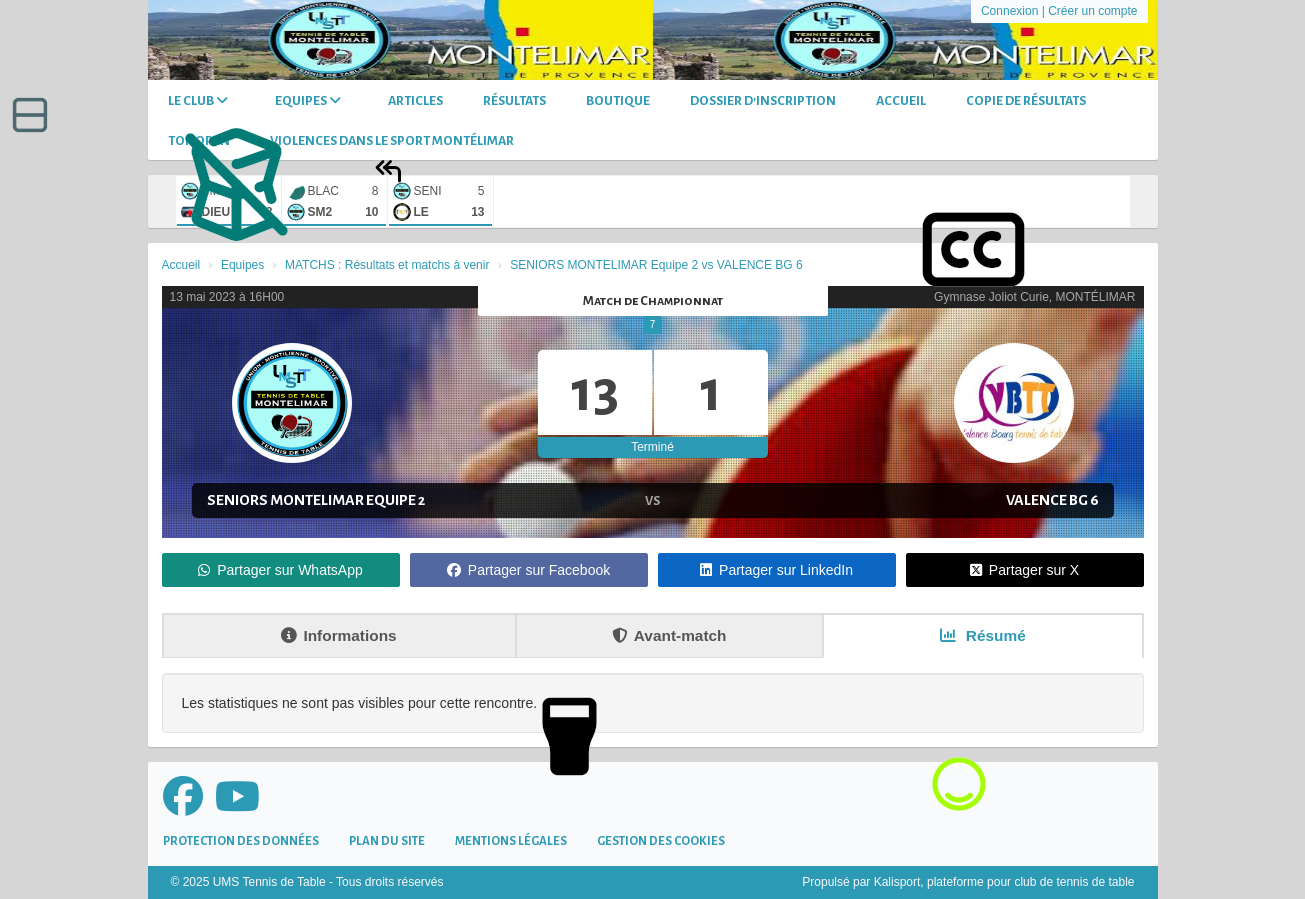  What do you see at coordinates (236, 184) in the screenshot?
I see `disable 3D object rendering` at bounding box center [236, 184].